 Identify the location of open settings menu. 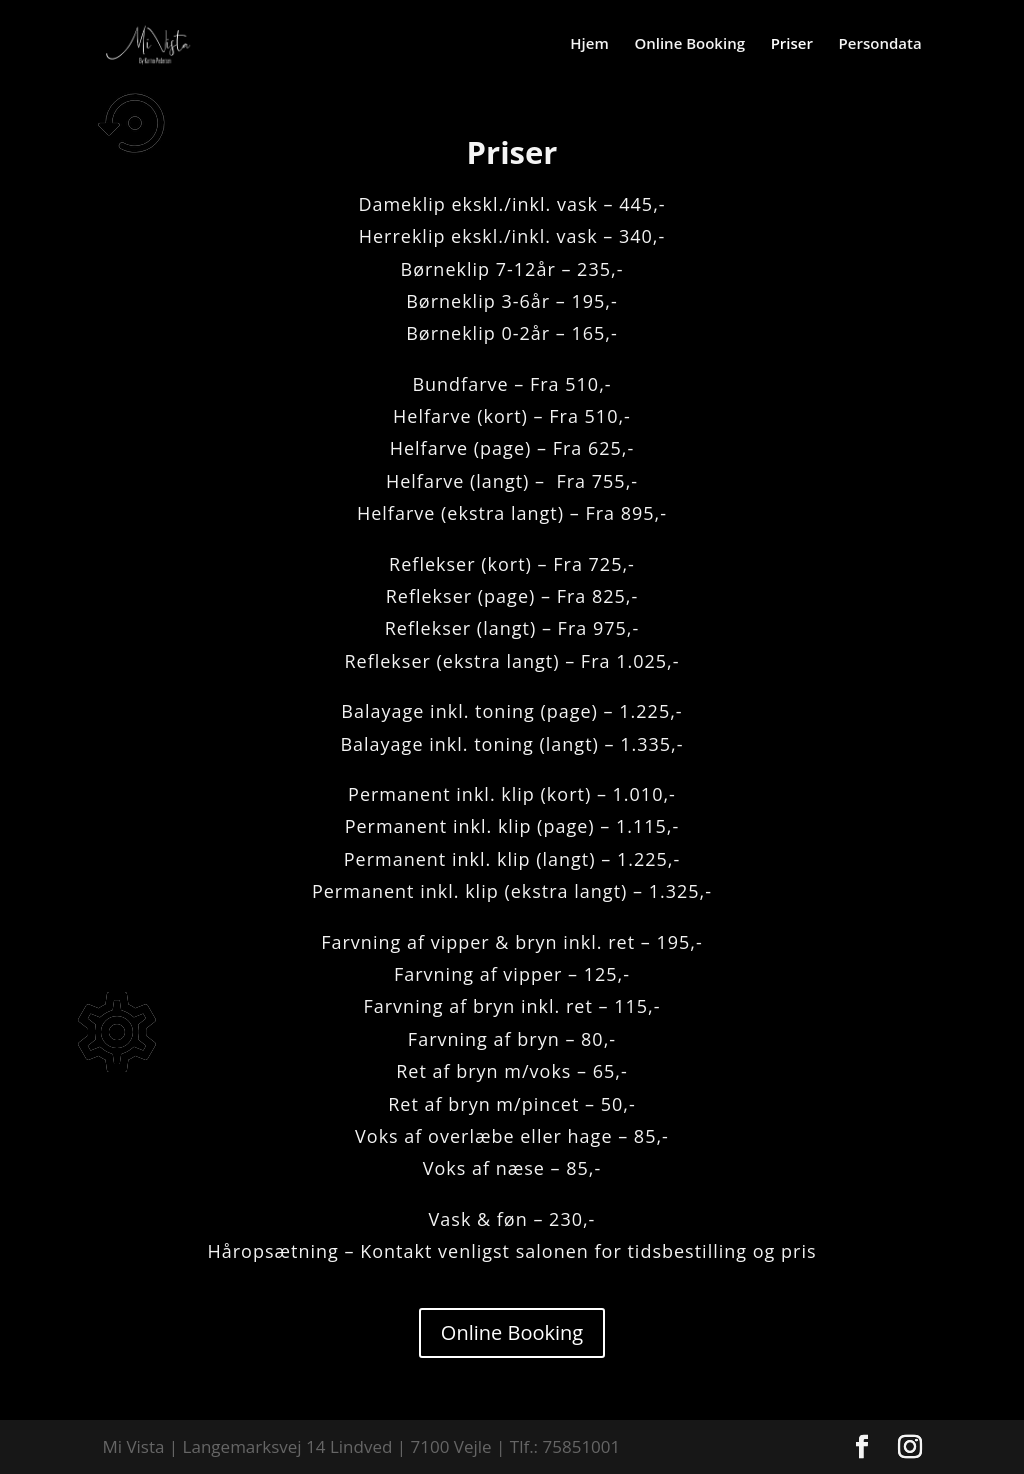
(117, 1032).